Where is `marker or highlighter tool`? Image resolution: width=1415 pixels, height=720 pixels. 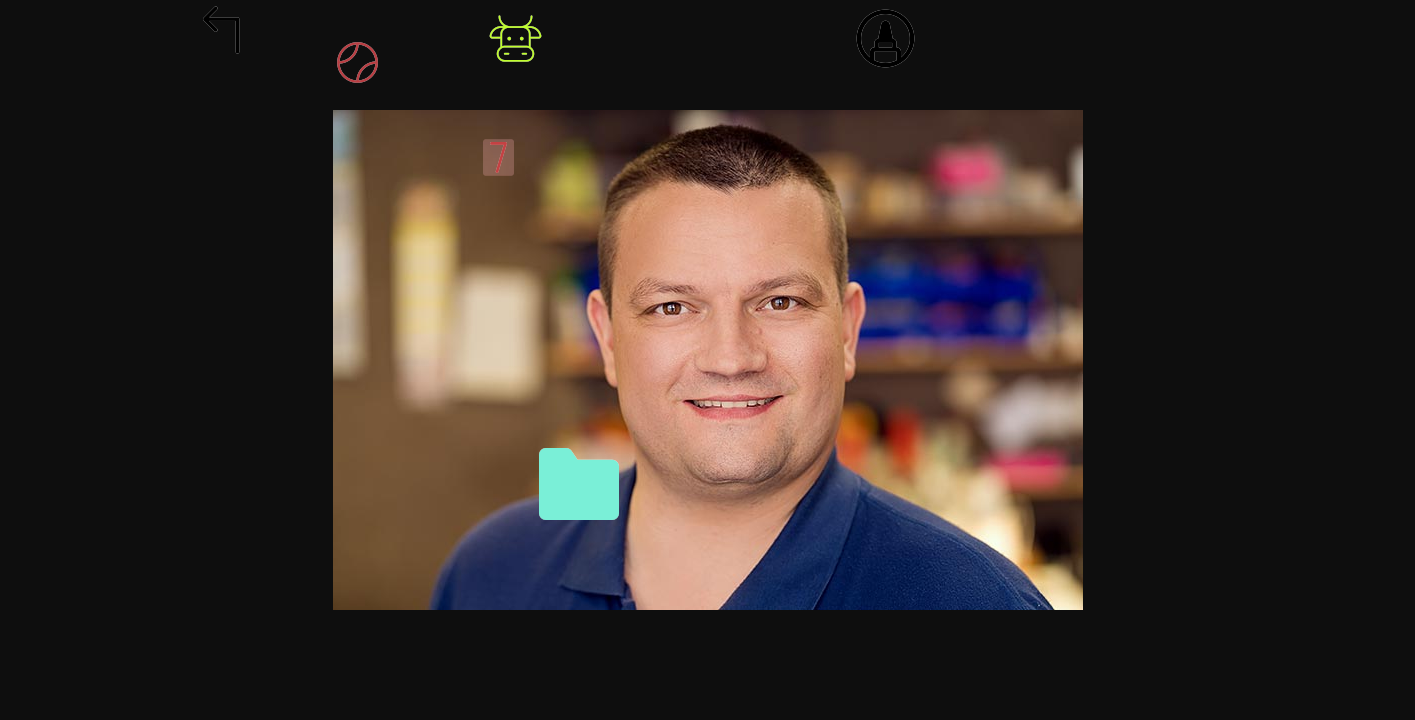 marker or highlighter tool is located at coordinates (885, 38).